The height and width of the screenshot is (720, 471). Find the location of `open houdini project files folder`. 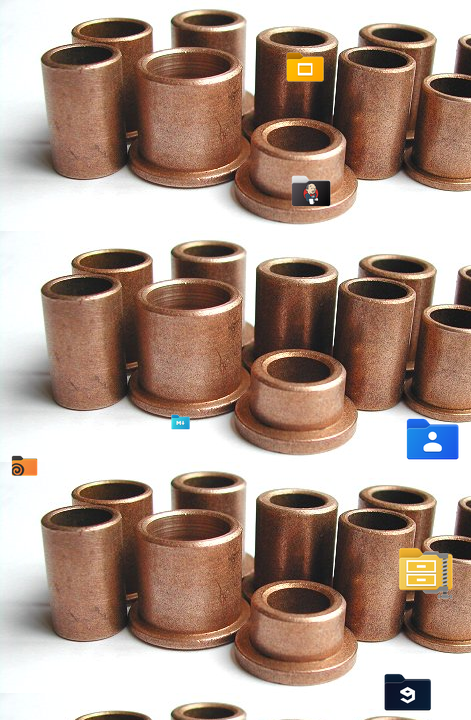

open houdini project files folder is located at coordinates (24, 466).